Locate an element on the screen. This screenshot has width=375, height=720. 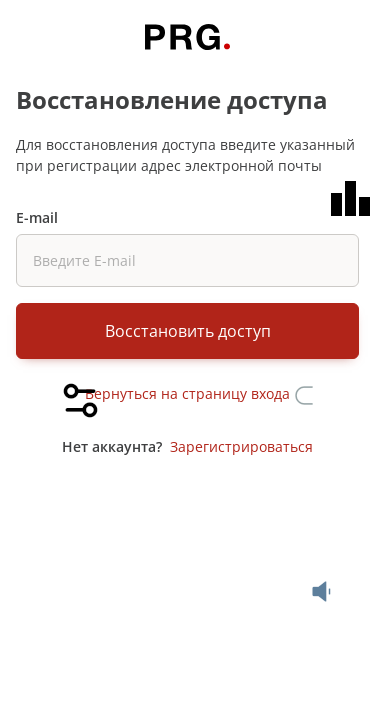
adjust settings or preferences is located at coordinates (80, 400).